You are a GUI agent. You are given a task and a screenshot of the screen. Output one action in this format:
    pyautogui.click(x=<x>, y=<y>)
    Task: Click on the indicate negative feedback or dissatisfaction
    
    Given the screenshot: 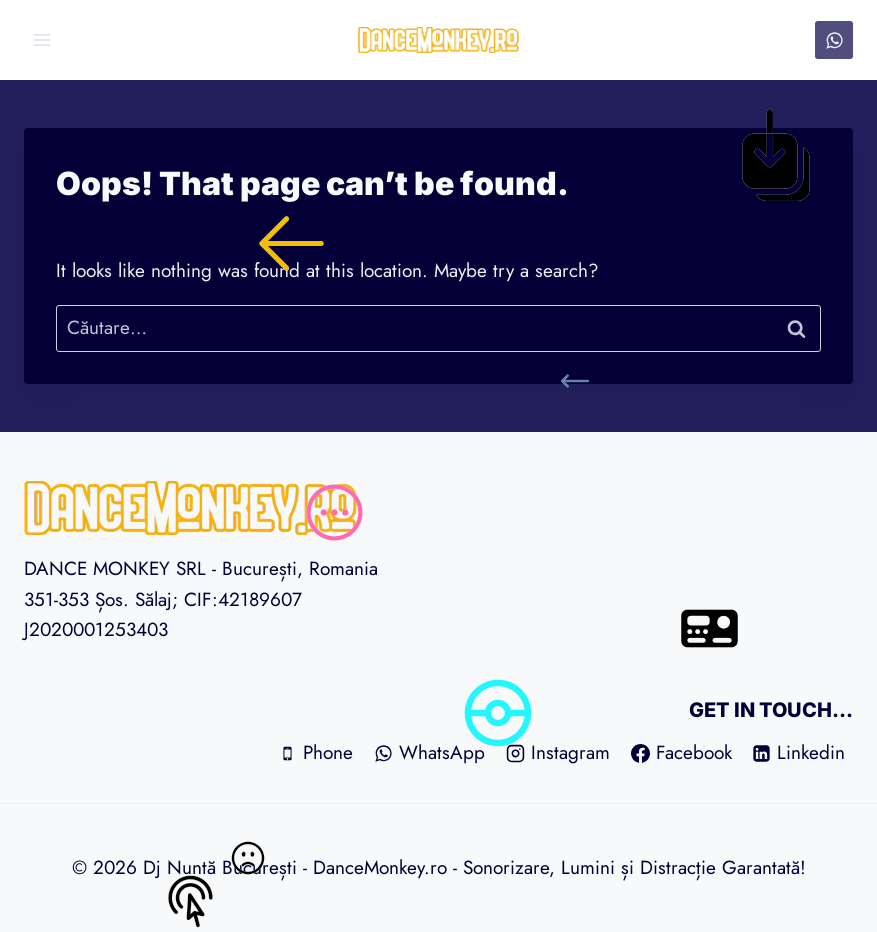 What is the action you would take?
    pyautogui.click(x=248, y=858)
    